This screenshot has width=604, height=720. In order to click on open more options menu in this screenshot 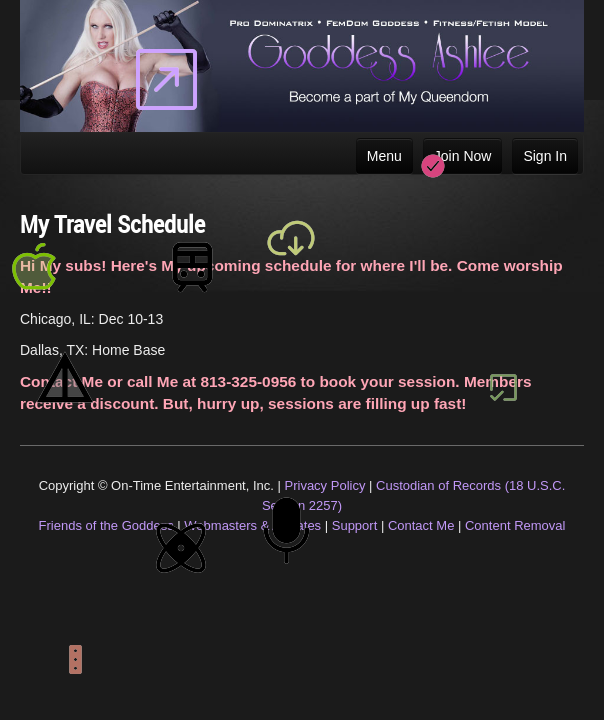, I will do `click(75, 659)`.